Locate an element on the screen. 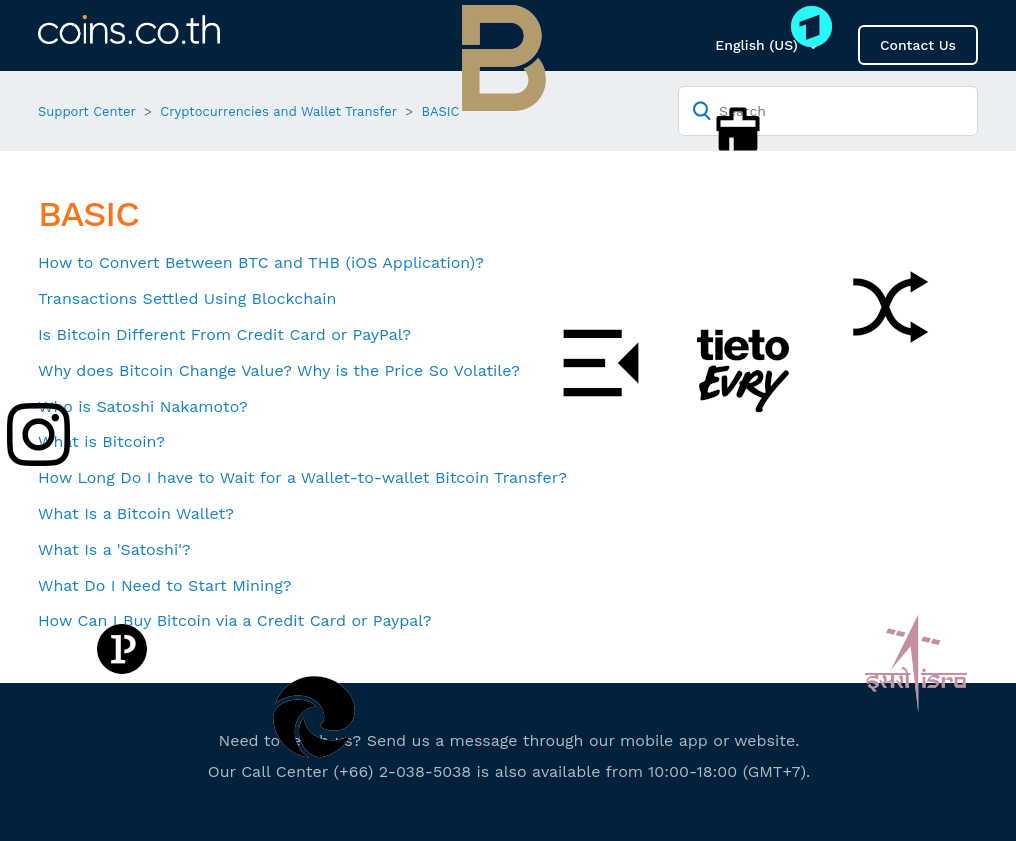  open microsoft edge browser is located at coordinates (314, 717).